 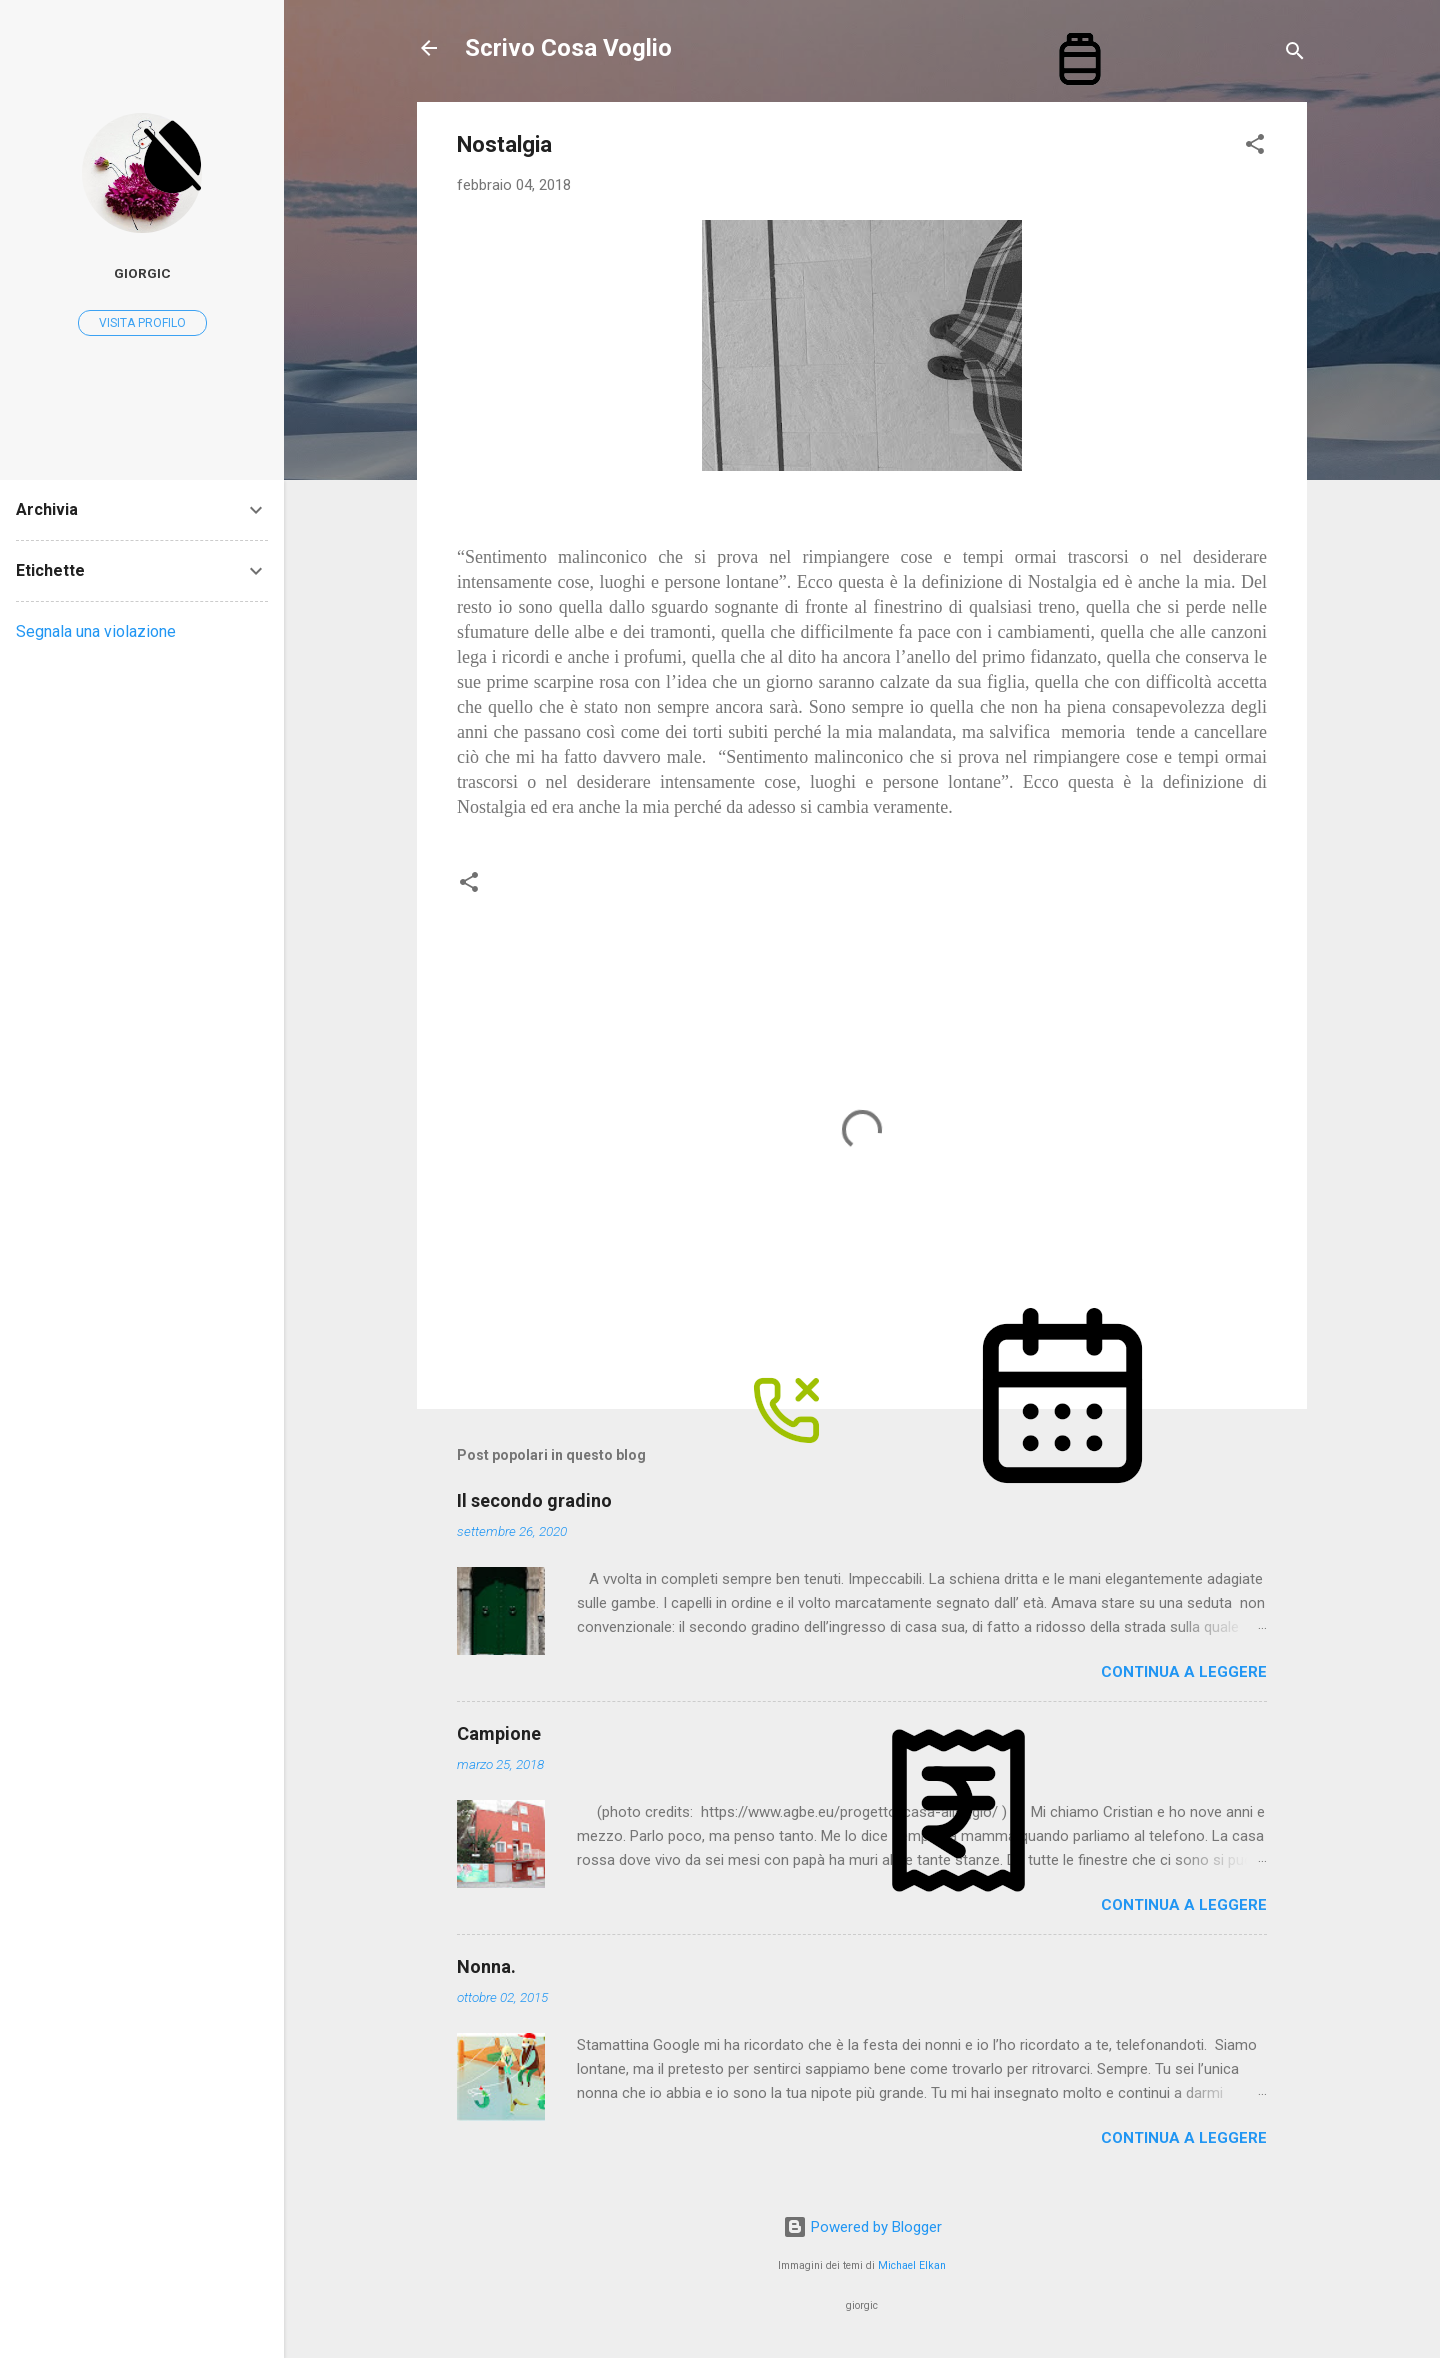 What do you see at coordinates (172, 159) in the screenshot?
I see `disable water or liquid features` at bounding box center [172, 159].